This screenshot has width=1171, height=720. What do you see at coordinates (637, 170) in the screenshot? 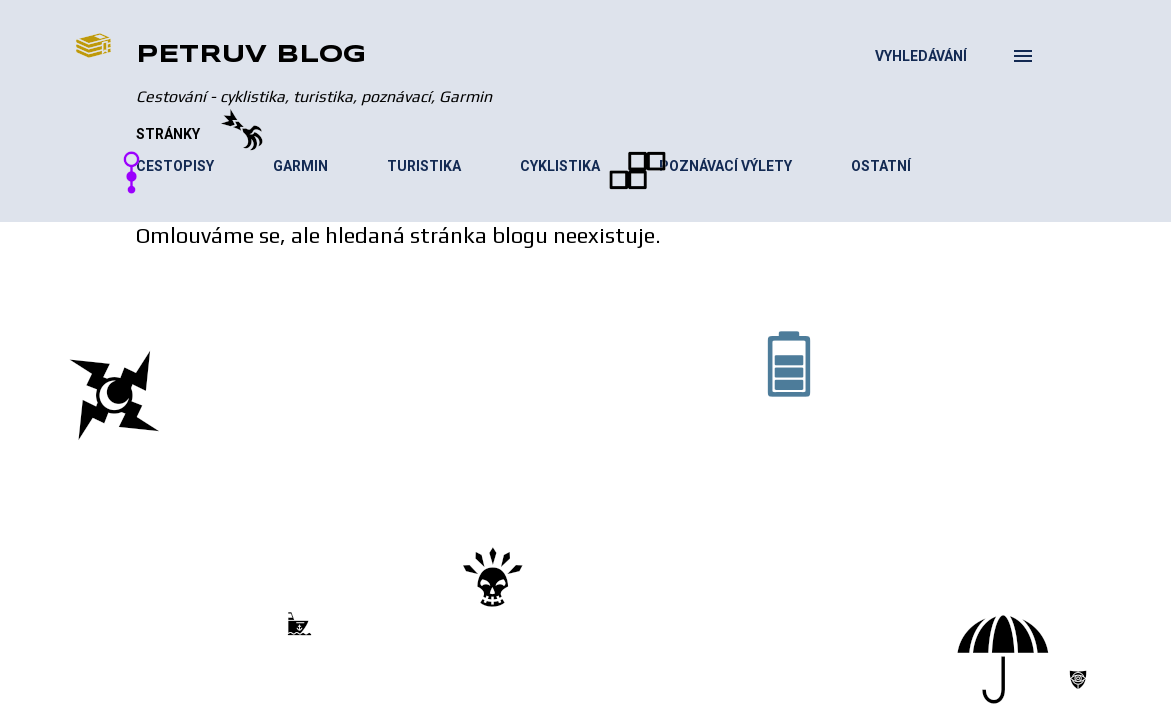
I see `tetris-style block piece in a game interface` at bounding box center [637, 170].